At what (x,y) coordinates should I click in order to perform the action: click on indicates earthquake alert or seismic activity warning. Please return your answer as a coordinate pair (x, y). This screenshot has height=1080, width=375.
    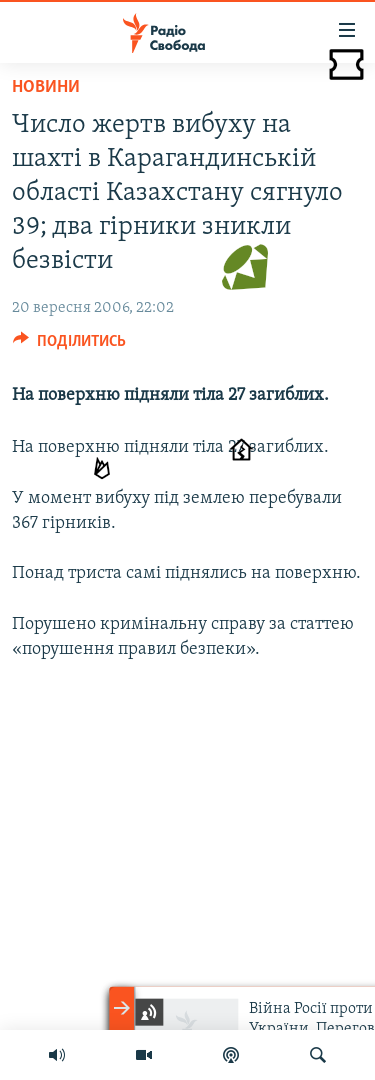
    Looking at the image, I should click on (241, 450).